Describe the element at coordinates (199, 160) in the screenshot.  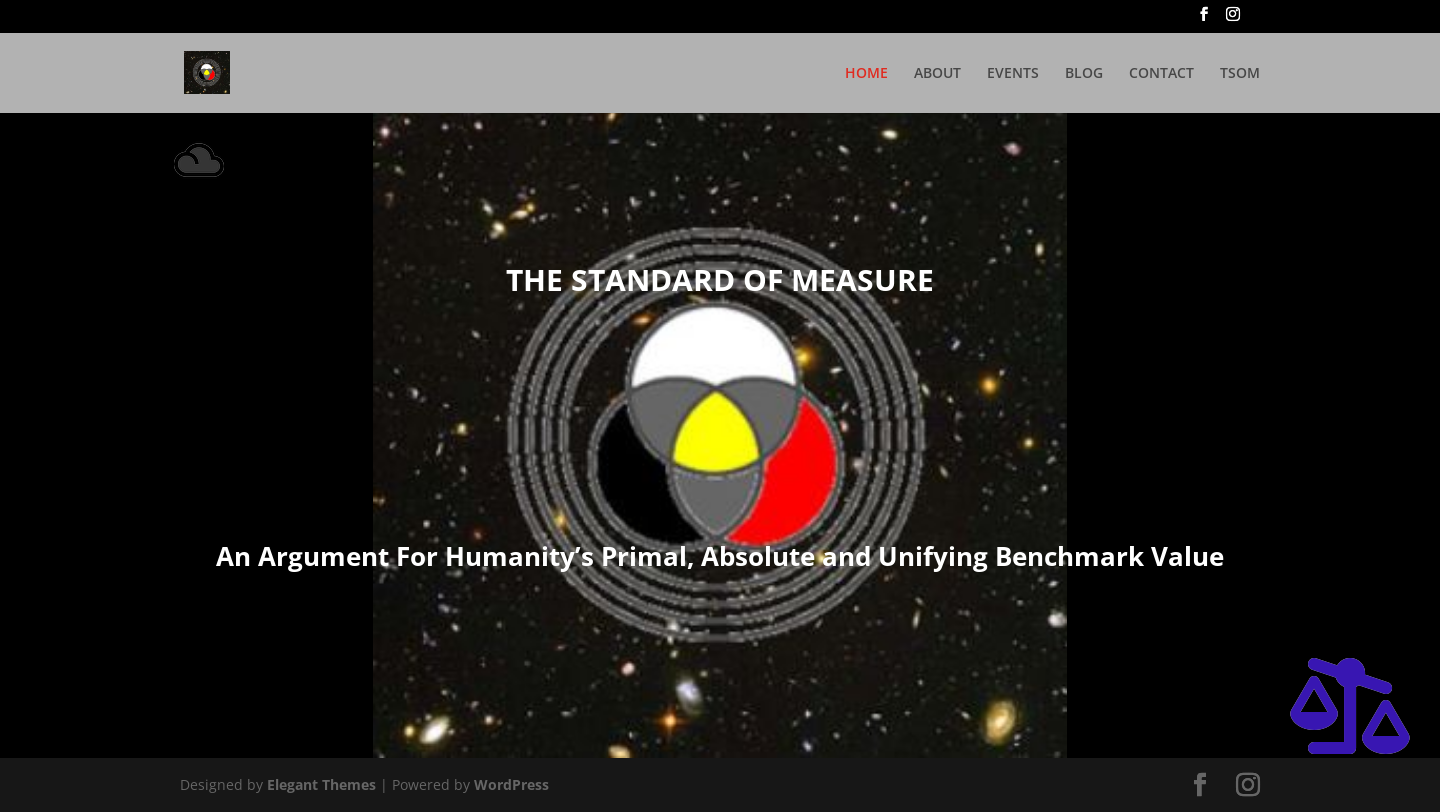
I see `view cloud storage` at that location.